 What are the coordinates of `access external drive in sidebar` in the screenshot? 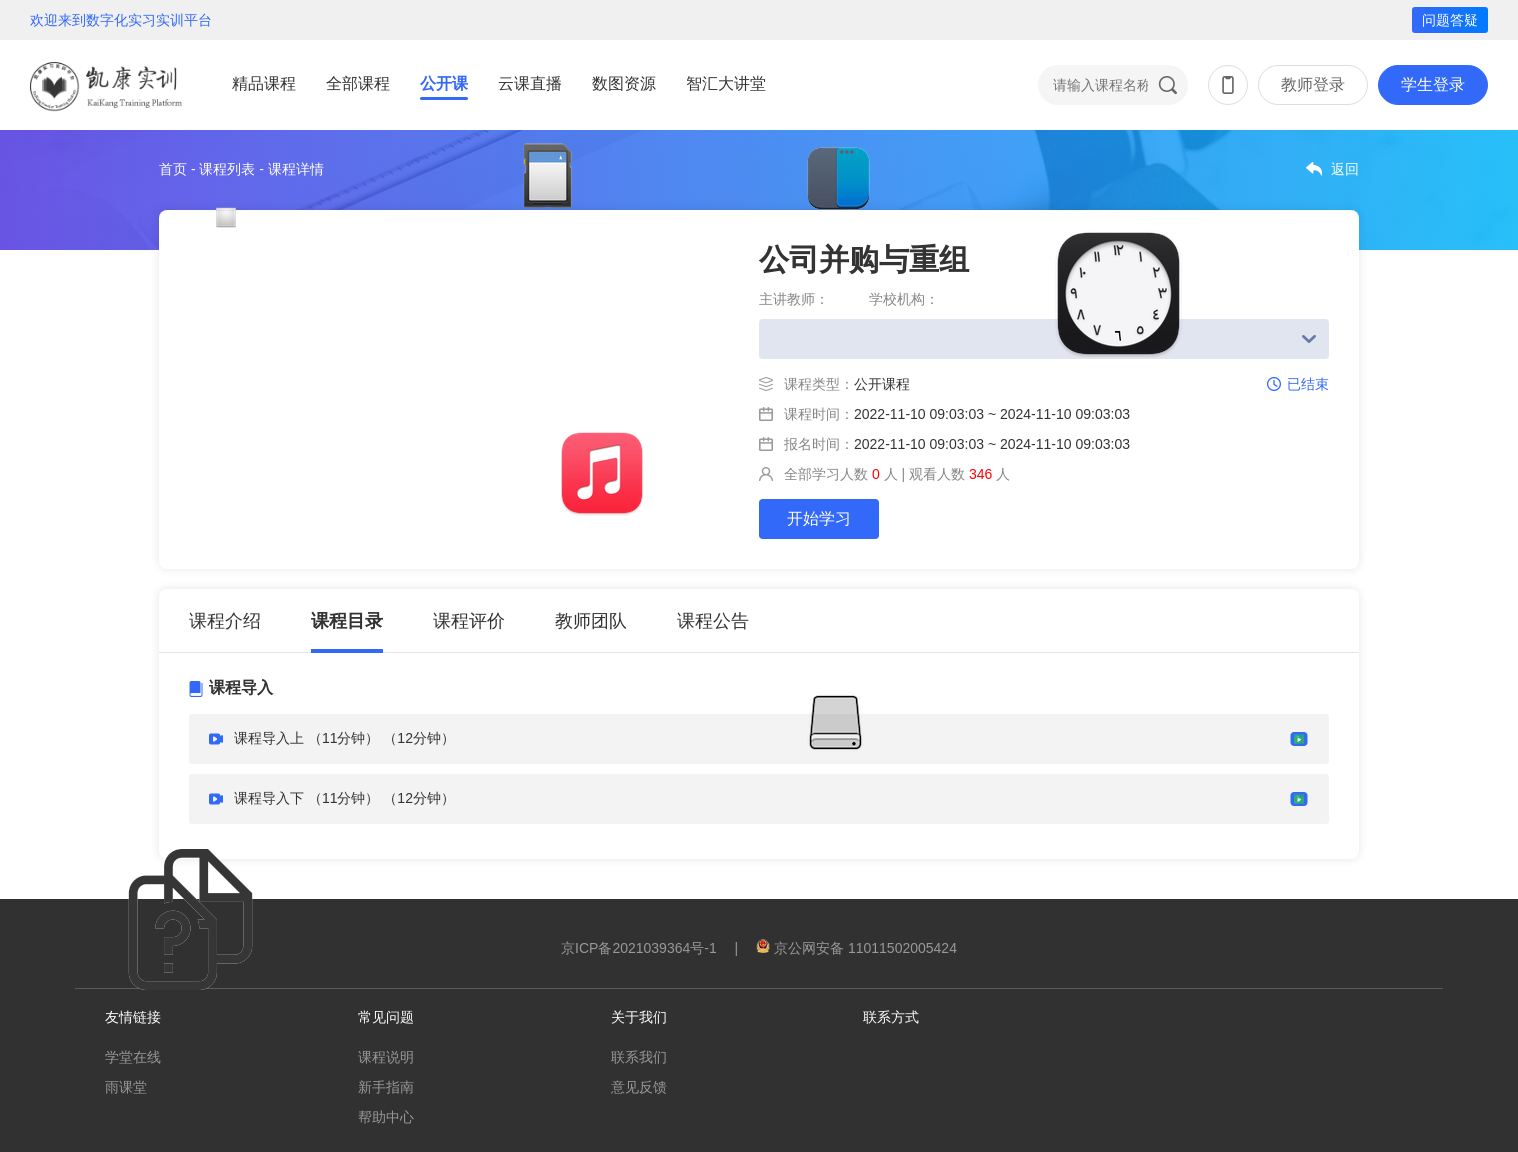 It's located at (835, 722).